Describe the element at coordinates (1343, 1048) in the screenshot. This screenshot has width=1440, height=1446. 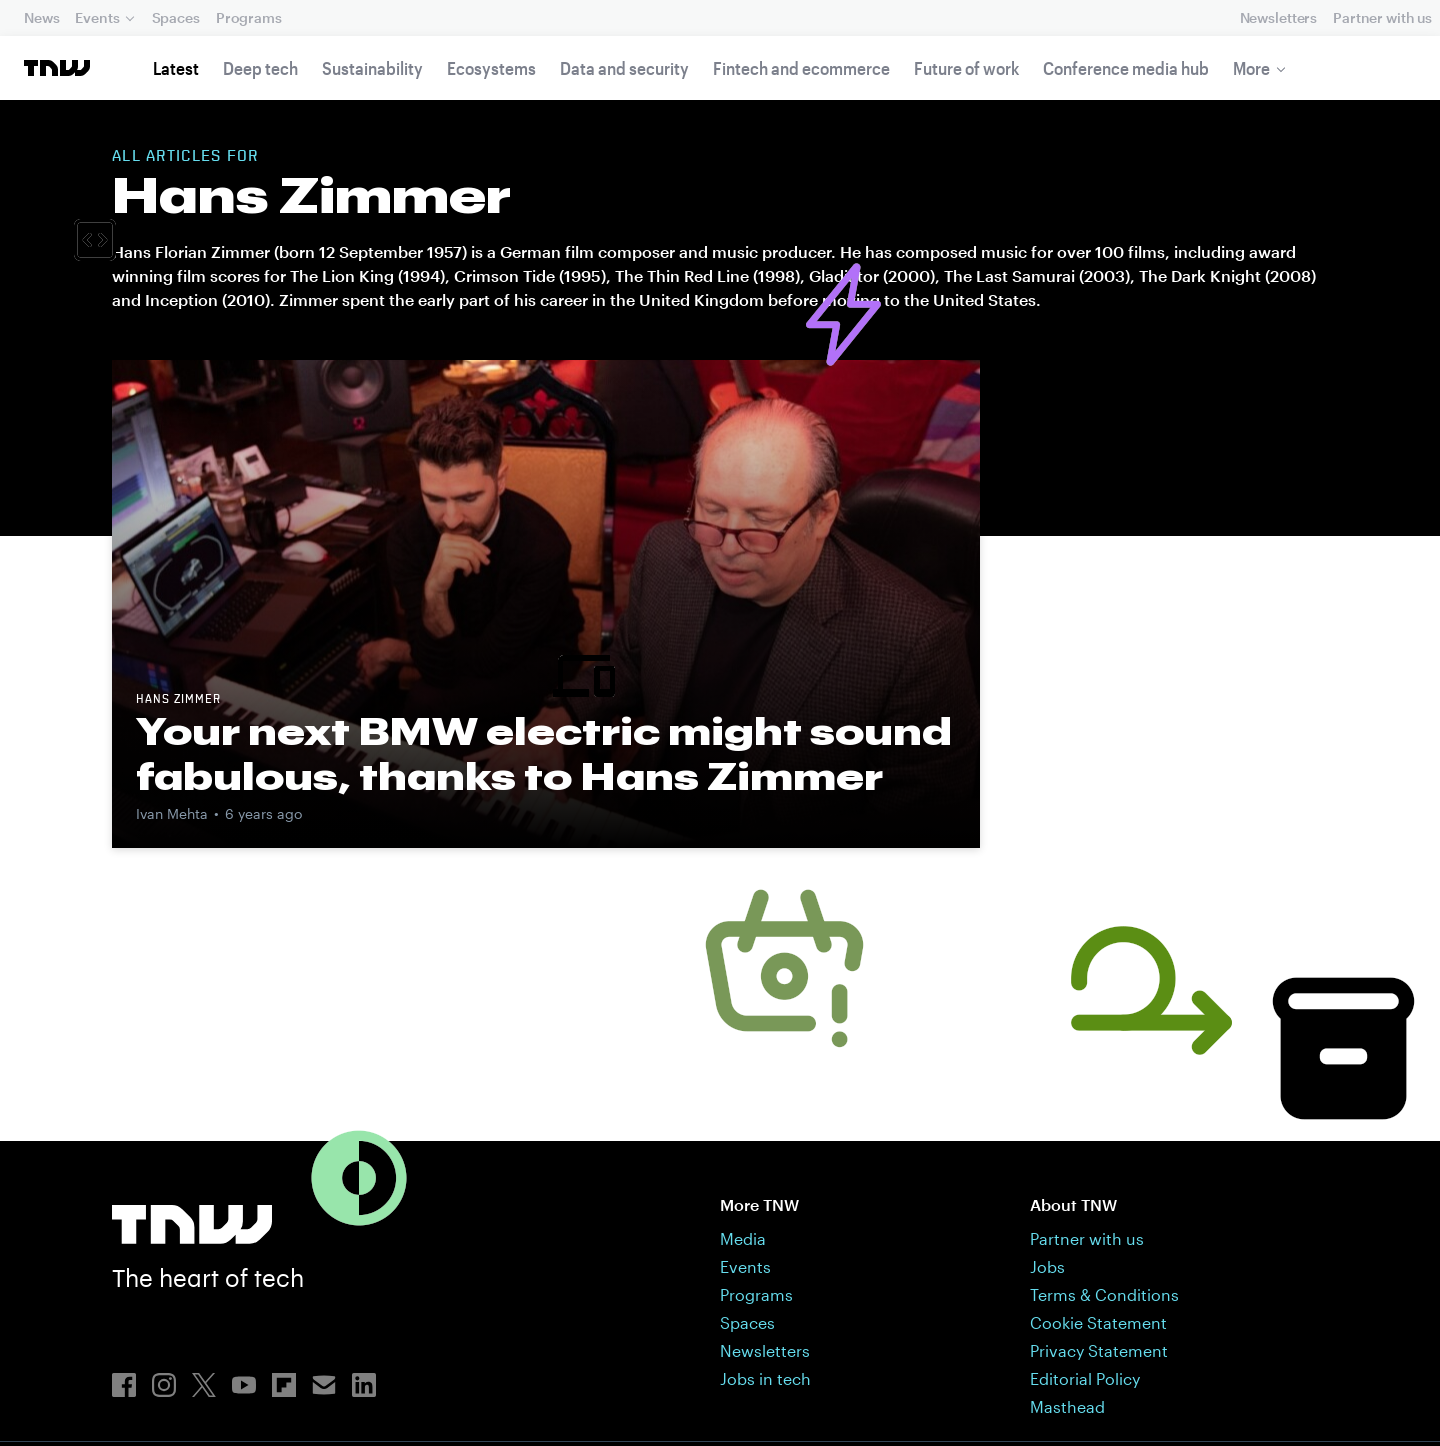
I see `archive selected items` at that location.